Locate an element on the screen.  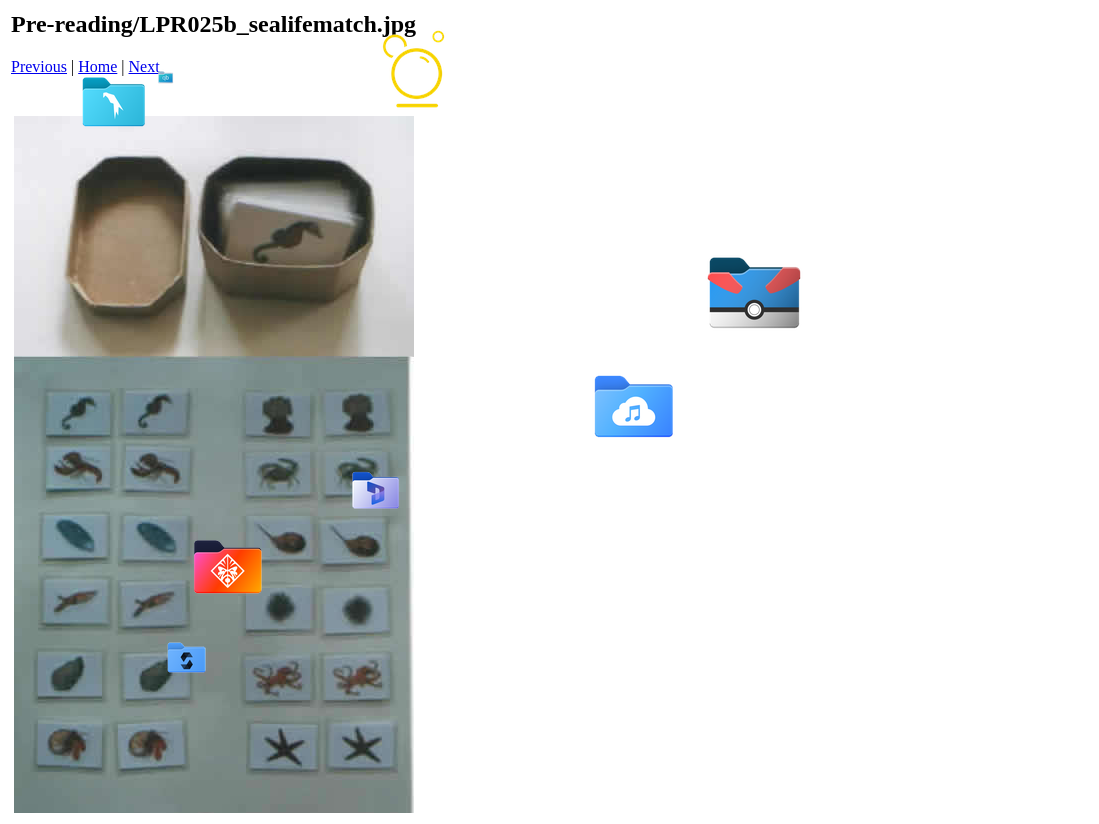
open qbittorrent downloads folder is located at coordinates (165, 77).